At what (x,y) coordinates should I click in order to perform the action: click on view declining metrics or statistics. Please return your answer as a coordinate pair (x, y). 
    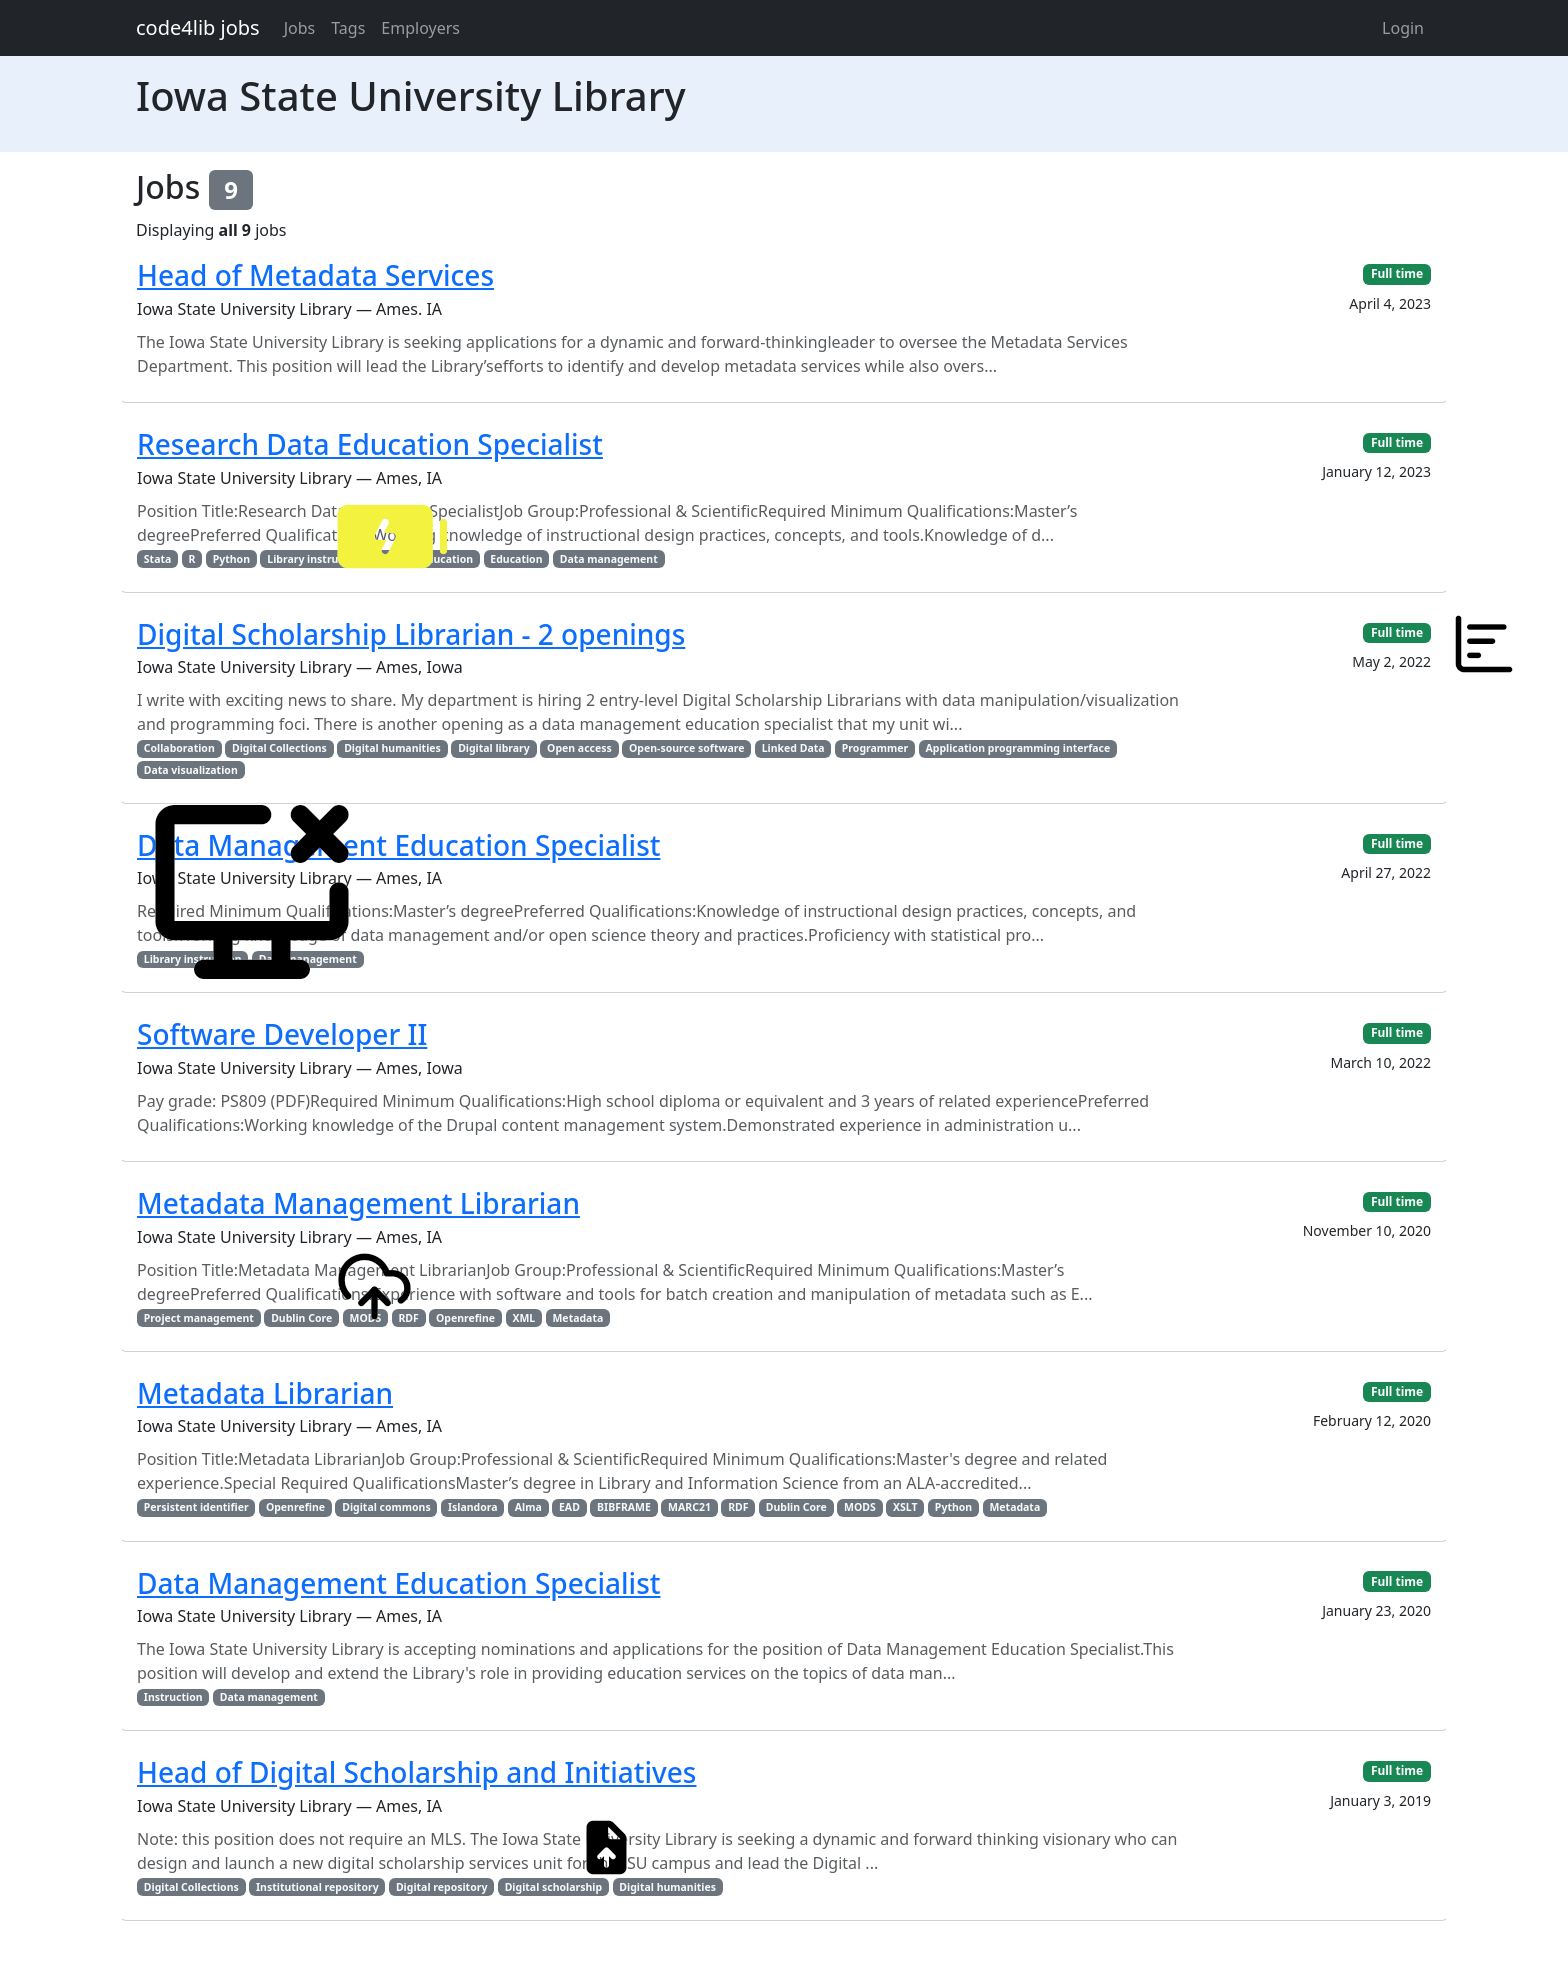
    Looking at the image, I should click on (1484, 644).